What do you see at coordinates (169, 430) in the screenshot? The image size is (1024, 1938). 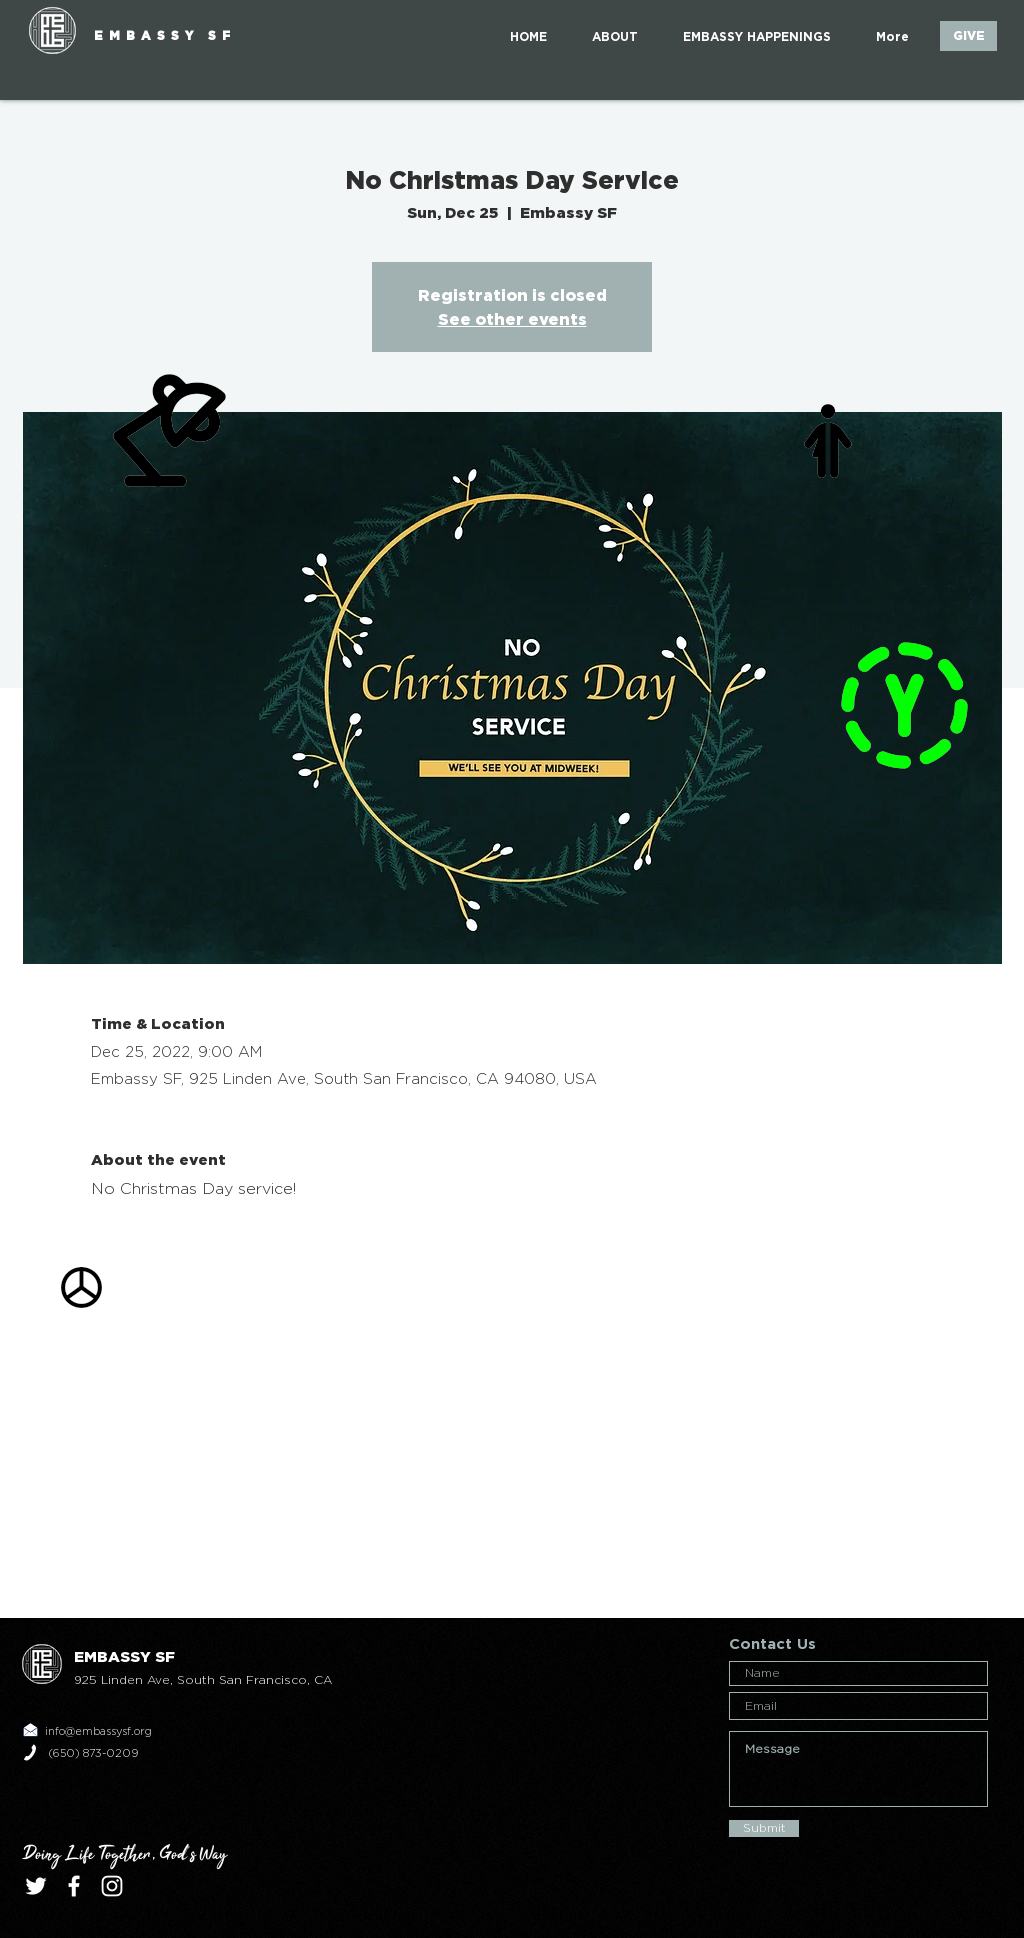 I see `toggle desk lamp or reading light` at bounding box center [169, 430].